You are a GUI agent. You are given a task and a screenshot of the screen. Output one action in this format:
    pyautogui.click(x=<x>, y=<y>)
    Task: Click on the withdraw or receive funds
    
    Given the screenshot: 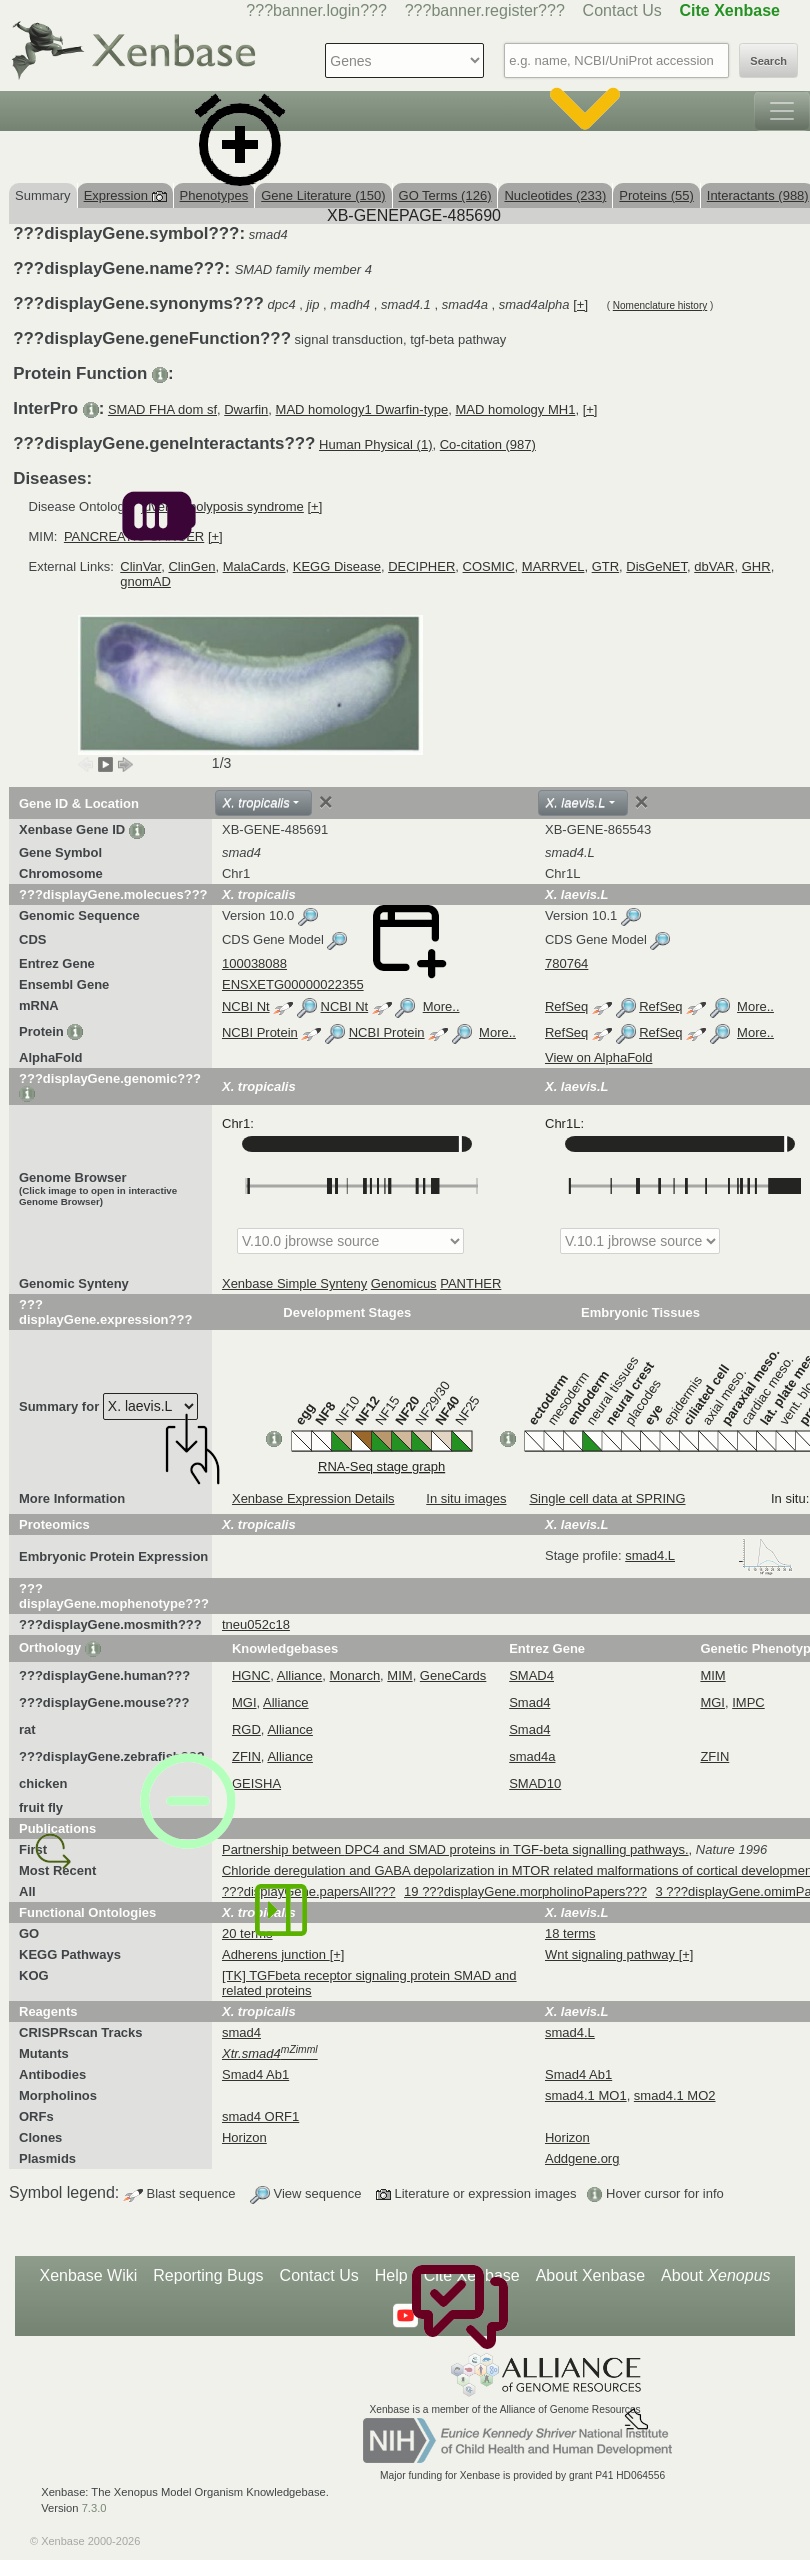 What is the action you would take?
    pyautogui.click(x=189, y=1449)
    